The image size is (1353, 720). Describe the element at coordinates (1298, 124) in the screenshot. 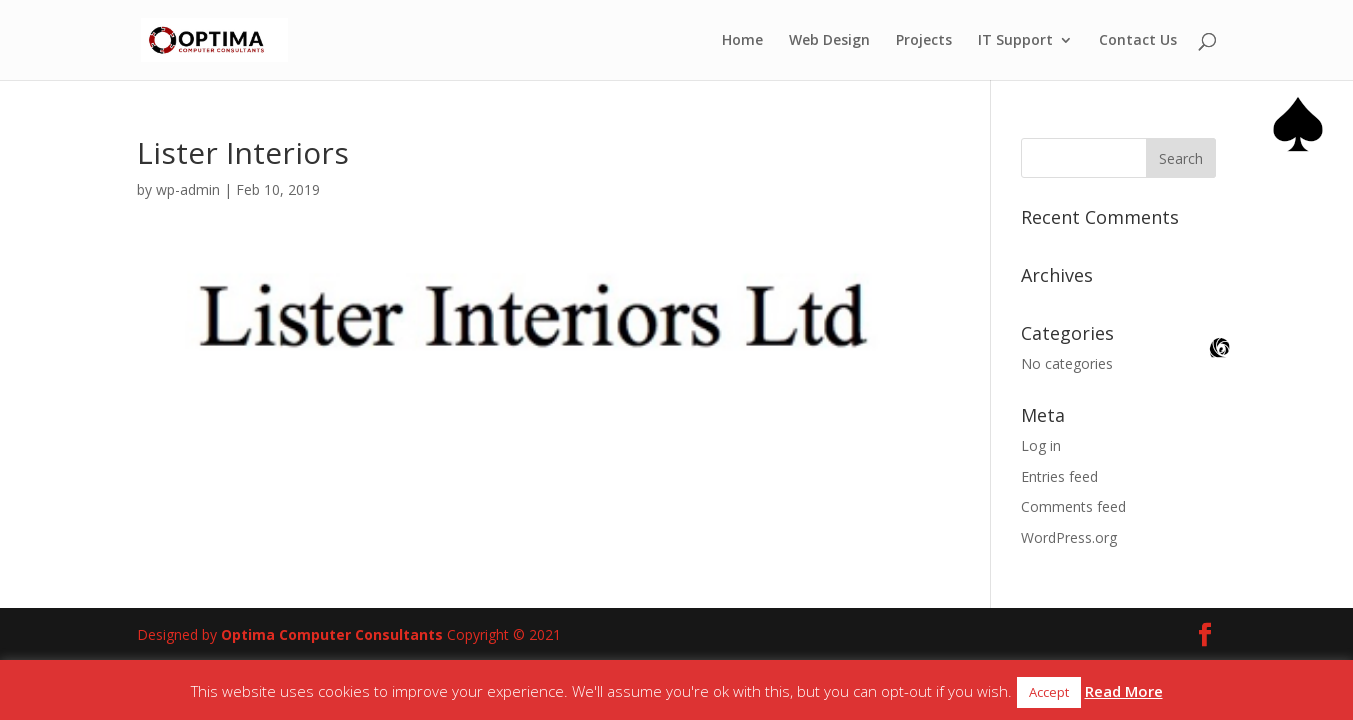

I see `spades suit symbol in a card game` at that location.